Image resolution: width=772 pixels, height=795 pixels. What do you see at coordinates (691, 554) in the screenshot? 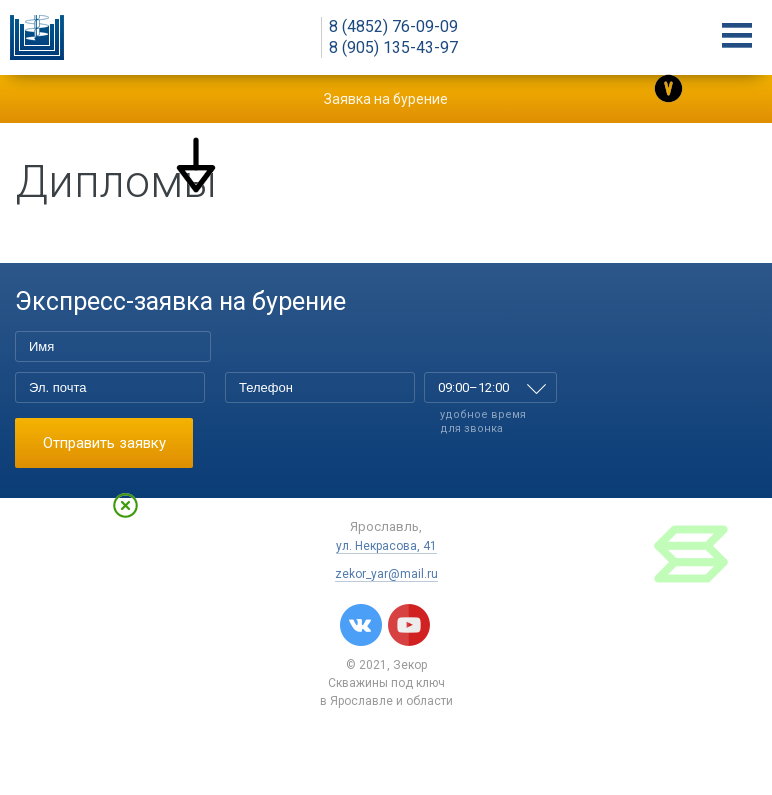
I see `view solana cryptocurrency balance` at bounding box center [691, 554].